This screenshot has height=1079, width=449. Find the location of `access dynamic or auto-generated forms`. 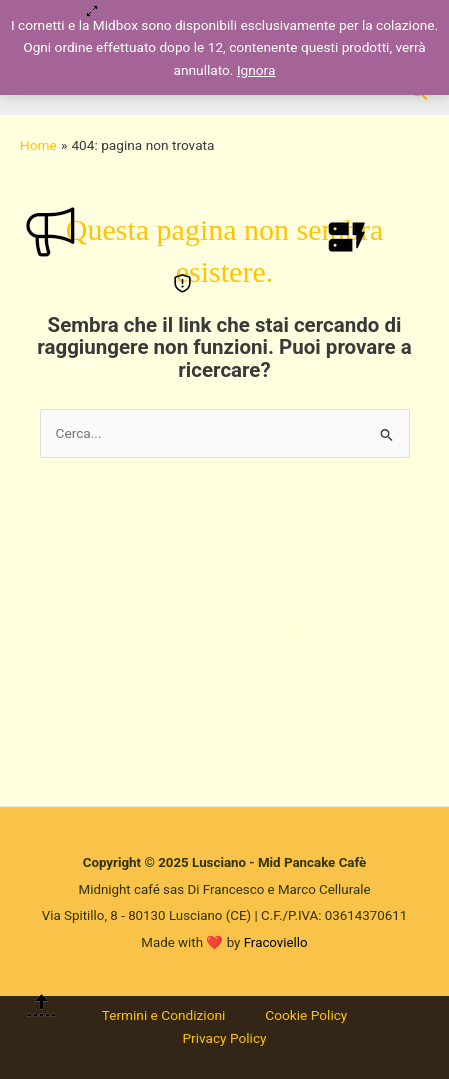

access dynamic or auto-generated forms is located at coordinates (347, 237).